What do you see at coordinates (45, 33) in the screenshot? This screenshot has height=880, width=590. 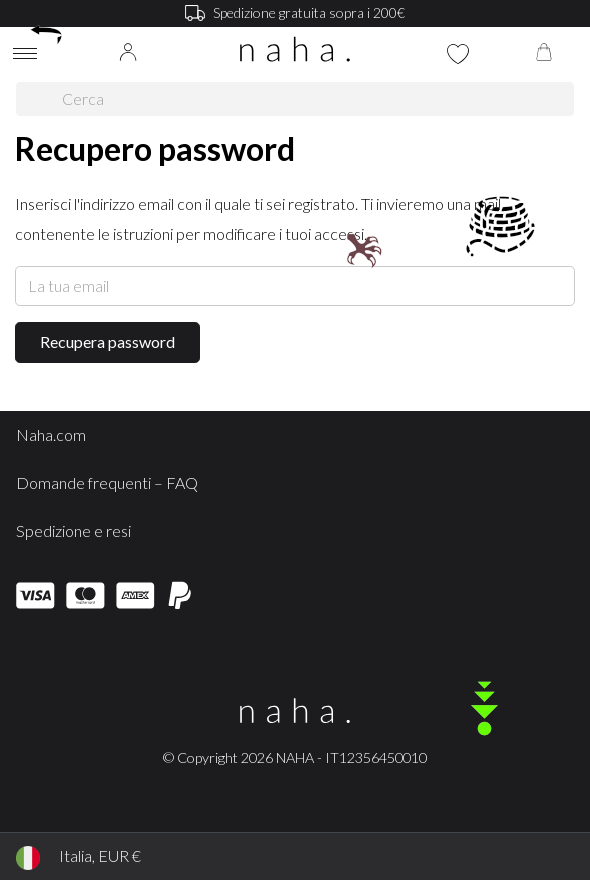 I see `swipe left gesture indicator` at bounding box center [45, 33].